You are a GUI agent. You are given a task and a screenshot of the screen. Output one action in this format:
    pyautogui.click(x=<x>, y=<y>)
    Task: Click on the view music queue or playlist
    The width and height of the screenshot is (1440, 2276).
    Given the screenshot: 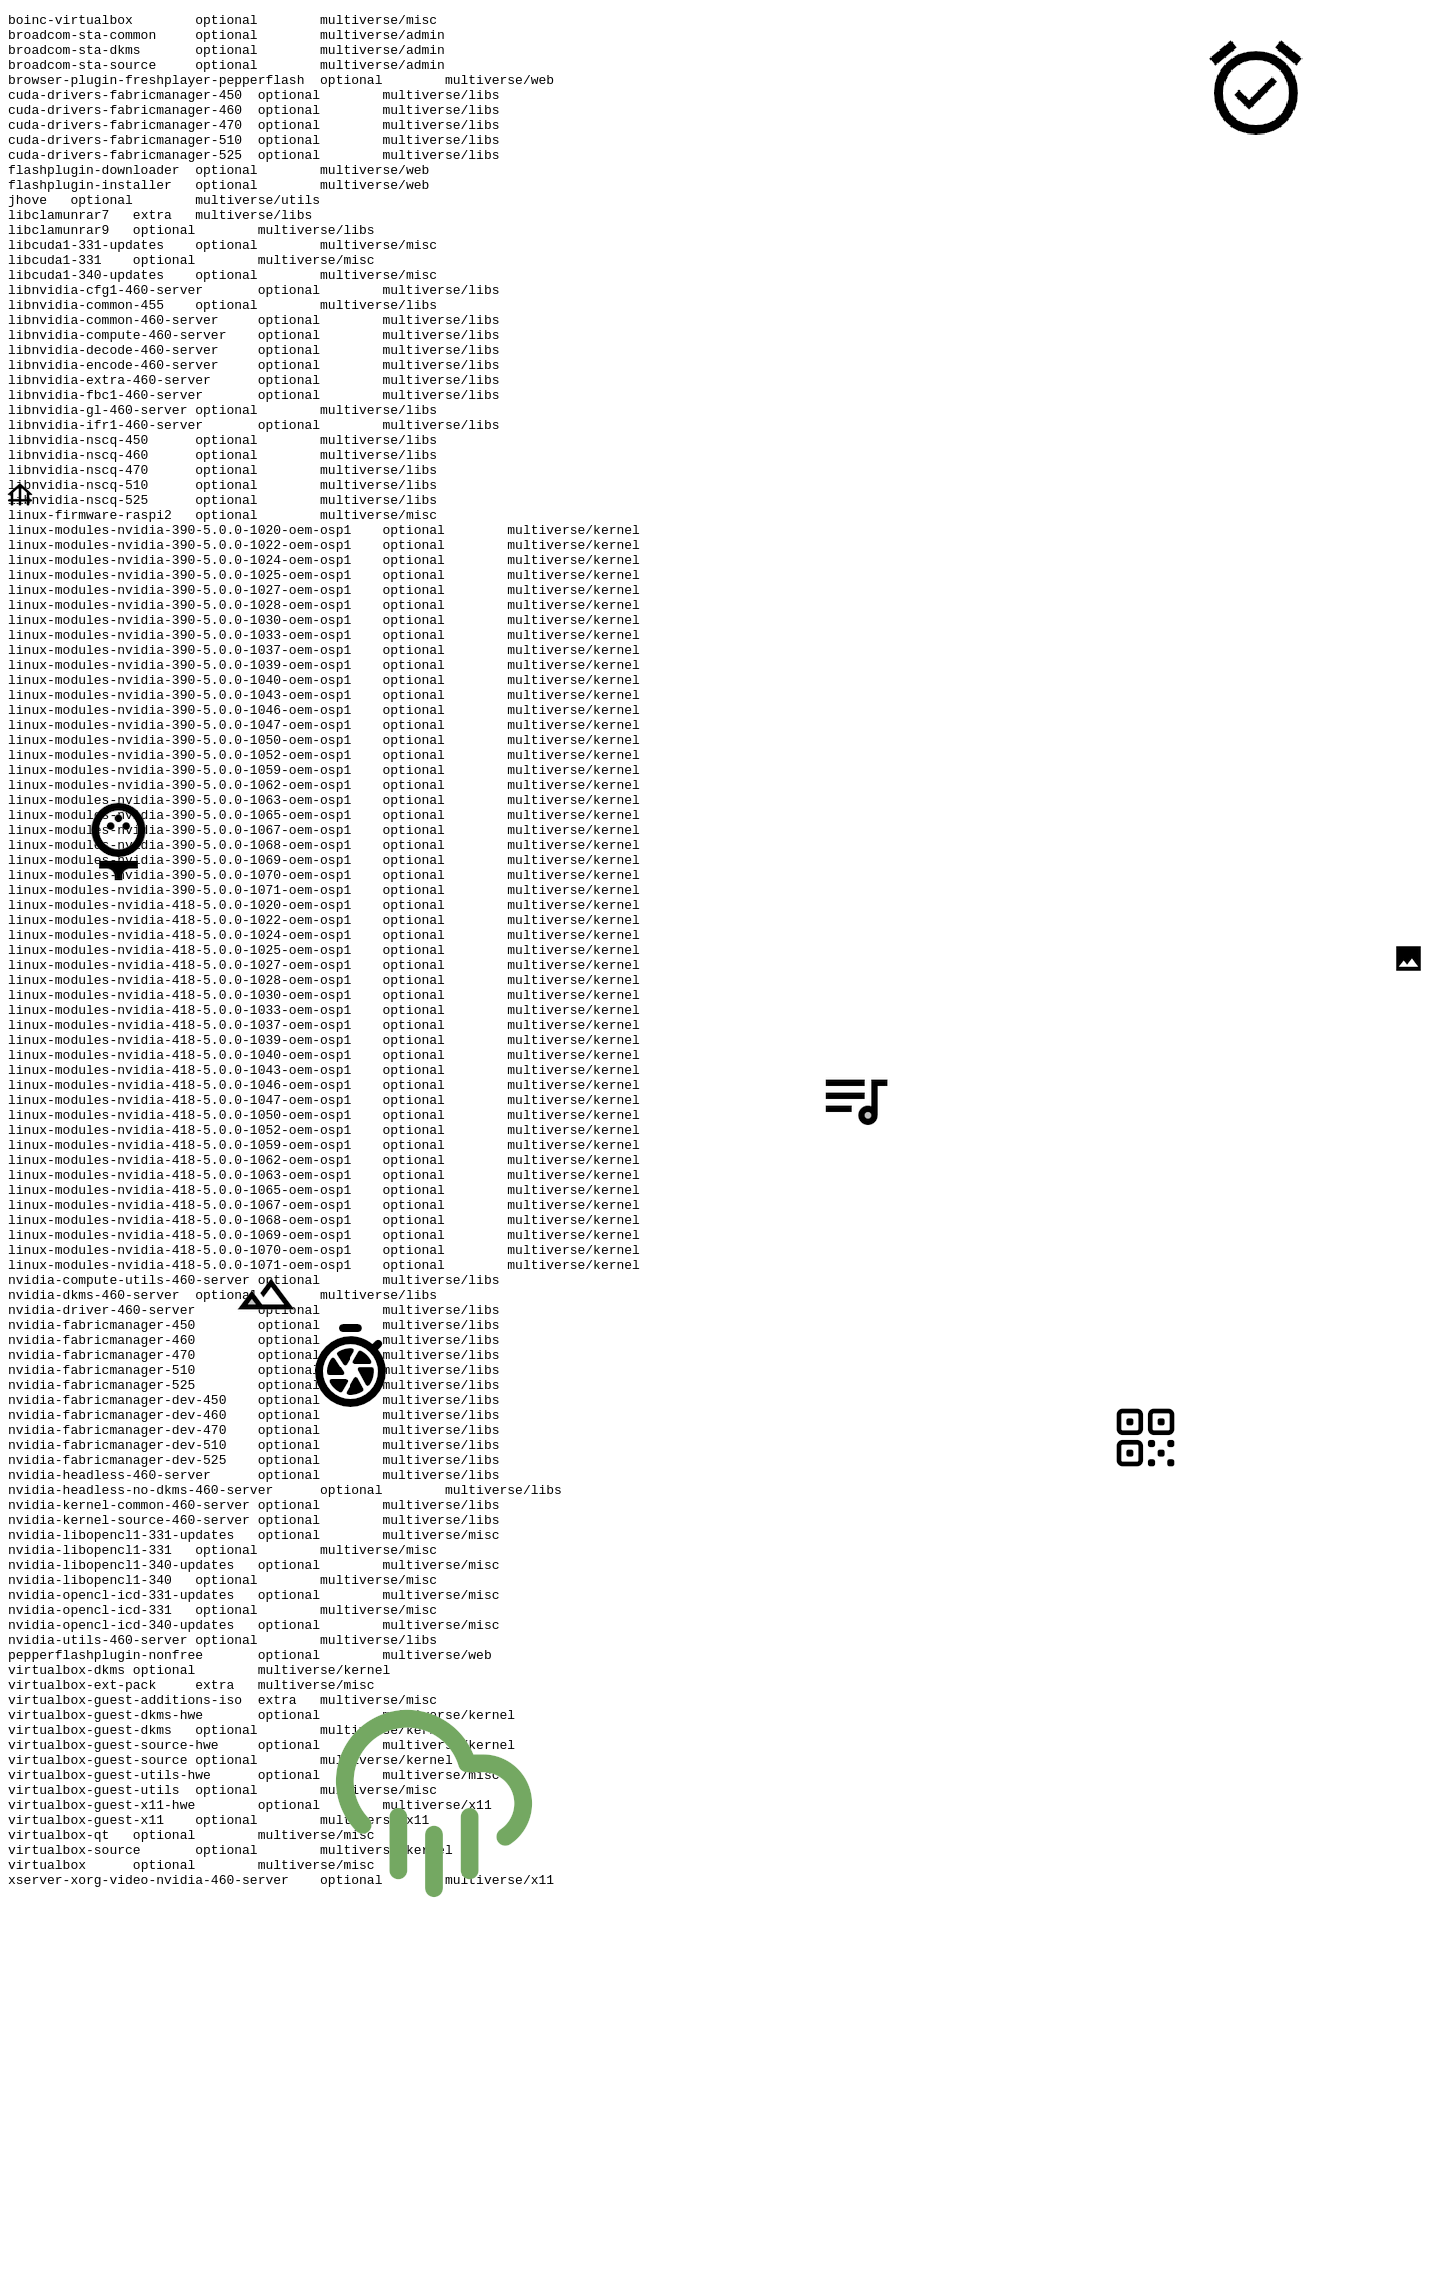 What is the action you would take?
    pyautogui.click(x=855, y=1099)
    